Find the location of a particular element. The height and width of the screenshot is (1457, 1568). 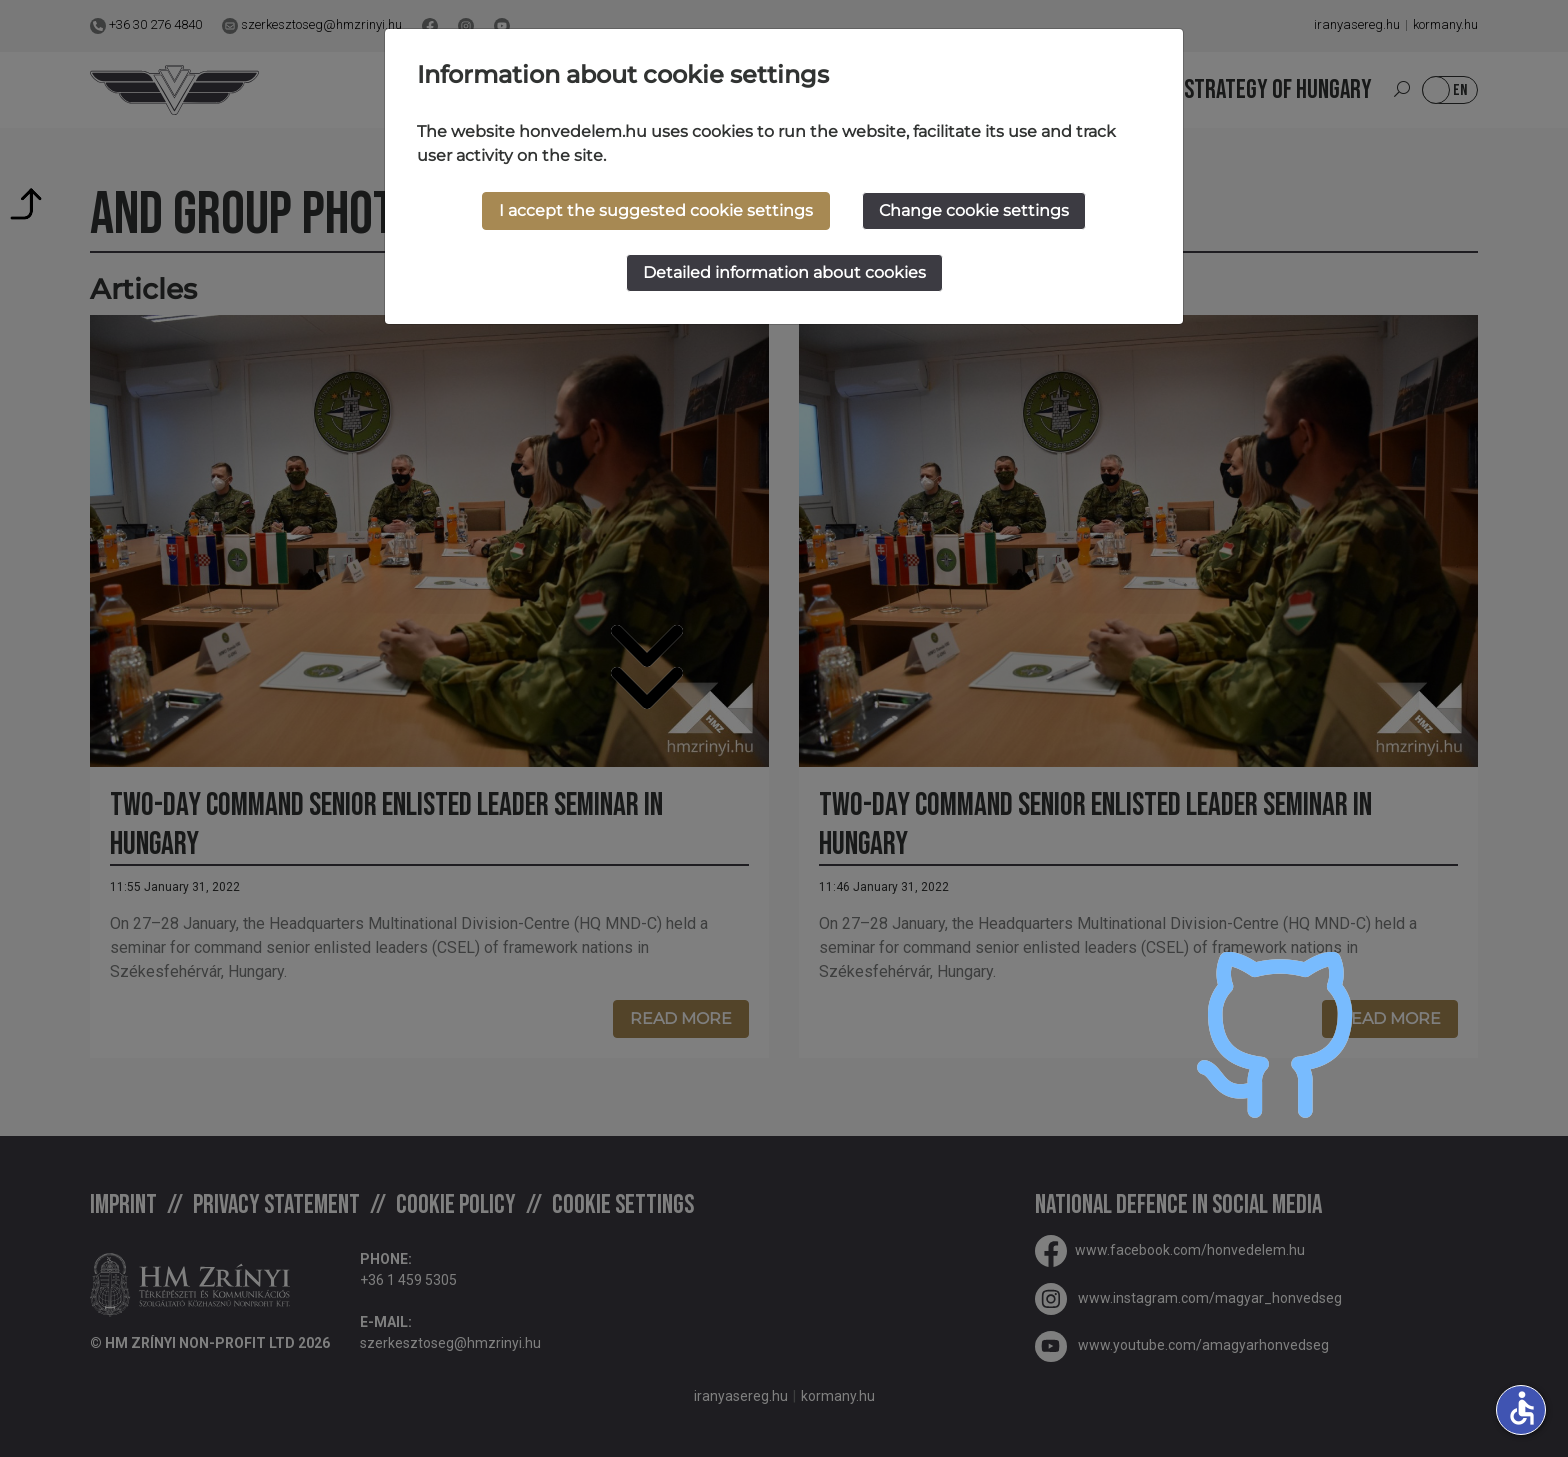

view project on GitHub is located at coordinates (1276, 1038).